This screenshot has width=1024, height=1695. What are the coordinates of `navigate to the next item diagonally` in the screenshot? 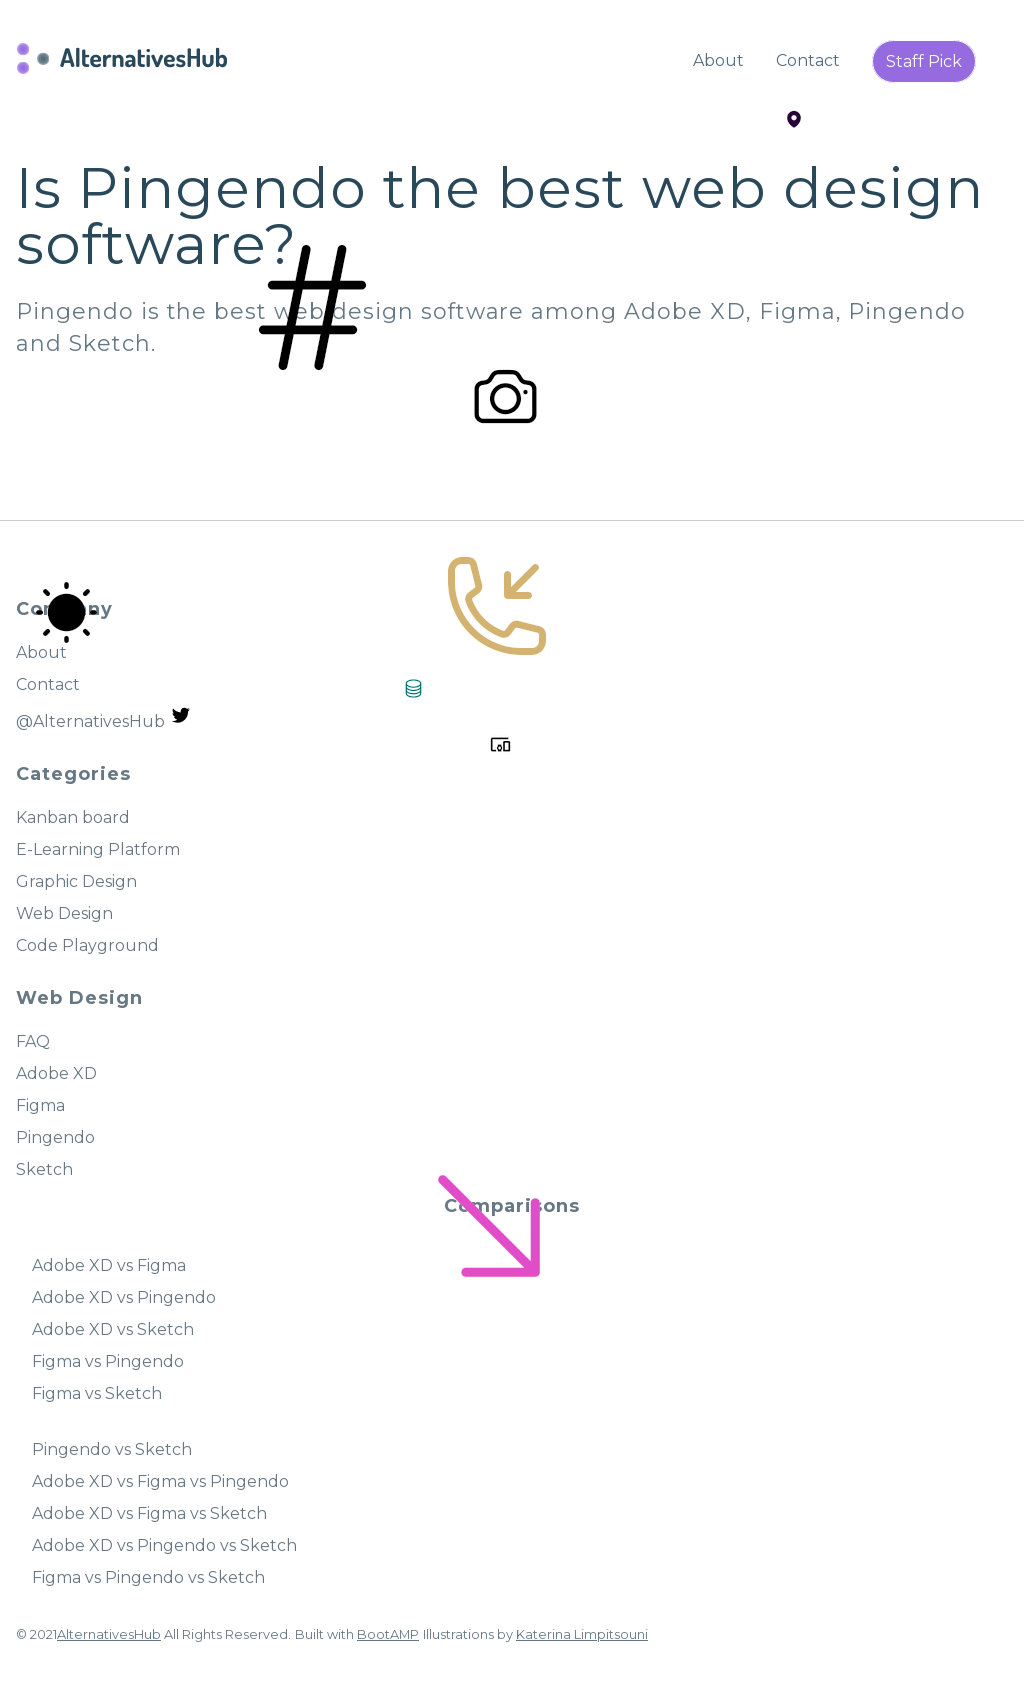 It's located at (489, 1226).